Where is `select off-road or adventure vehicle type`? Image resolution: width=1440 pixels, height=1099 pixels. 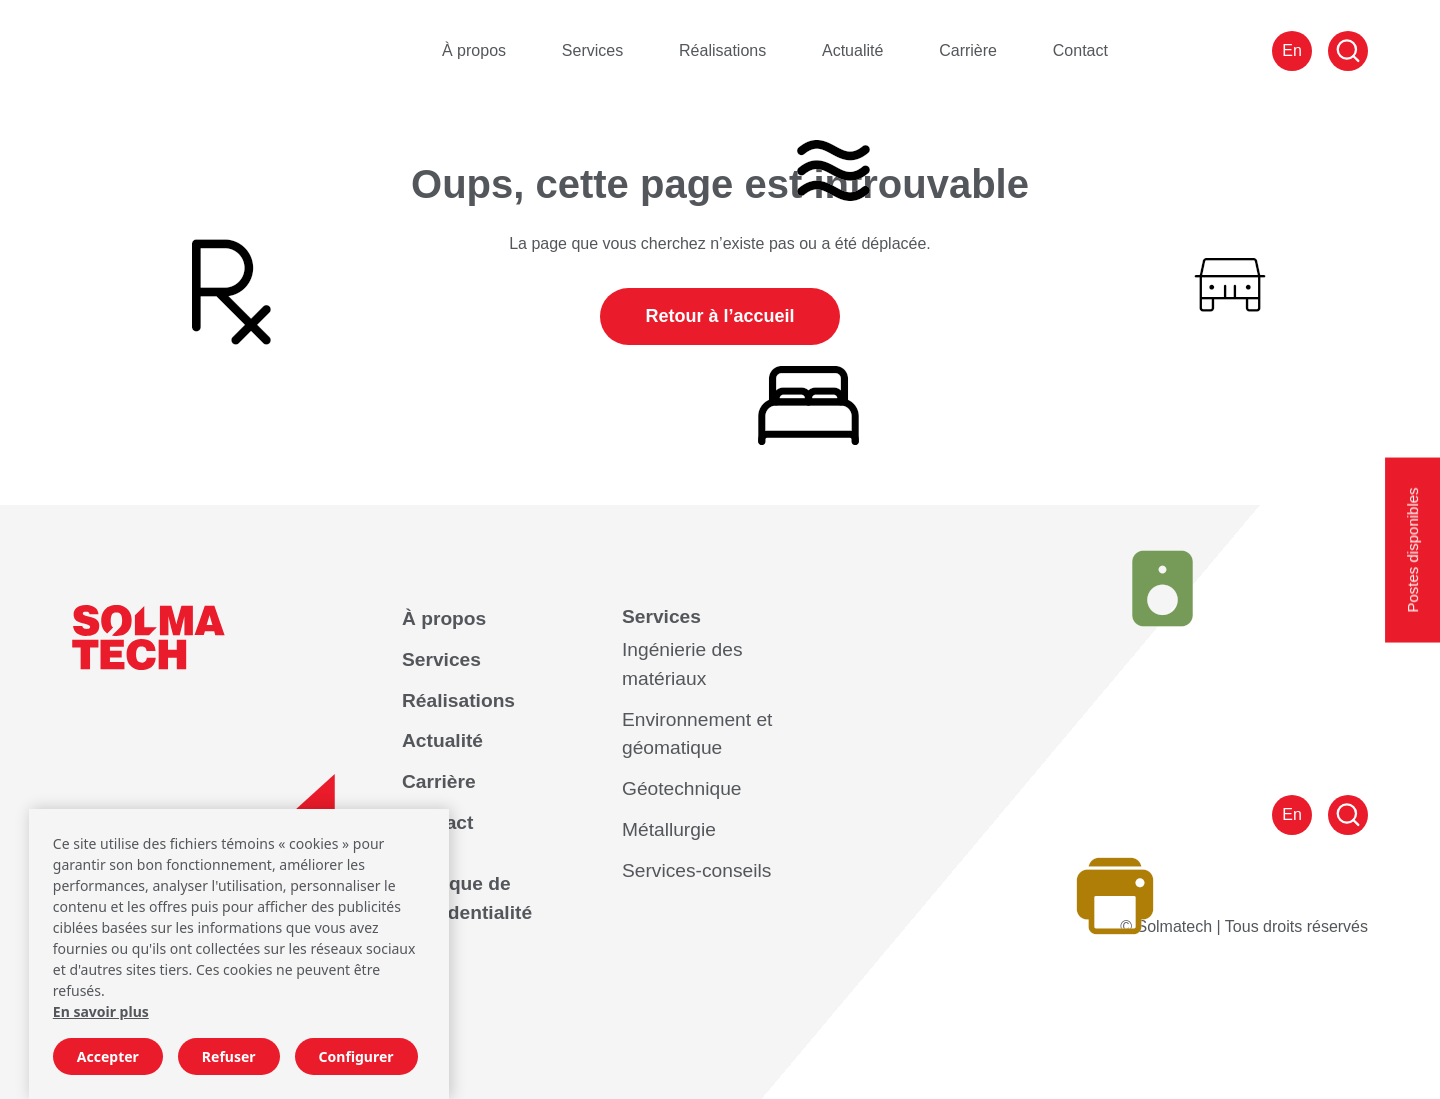 select off-road or adventure vehicle type is located at coordinates (1230, 286).